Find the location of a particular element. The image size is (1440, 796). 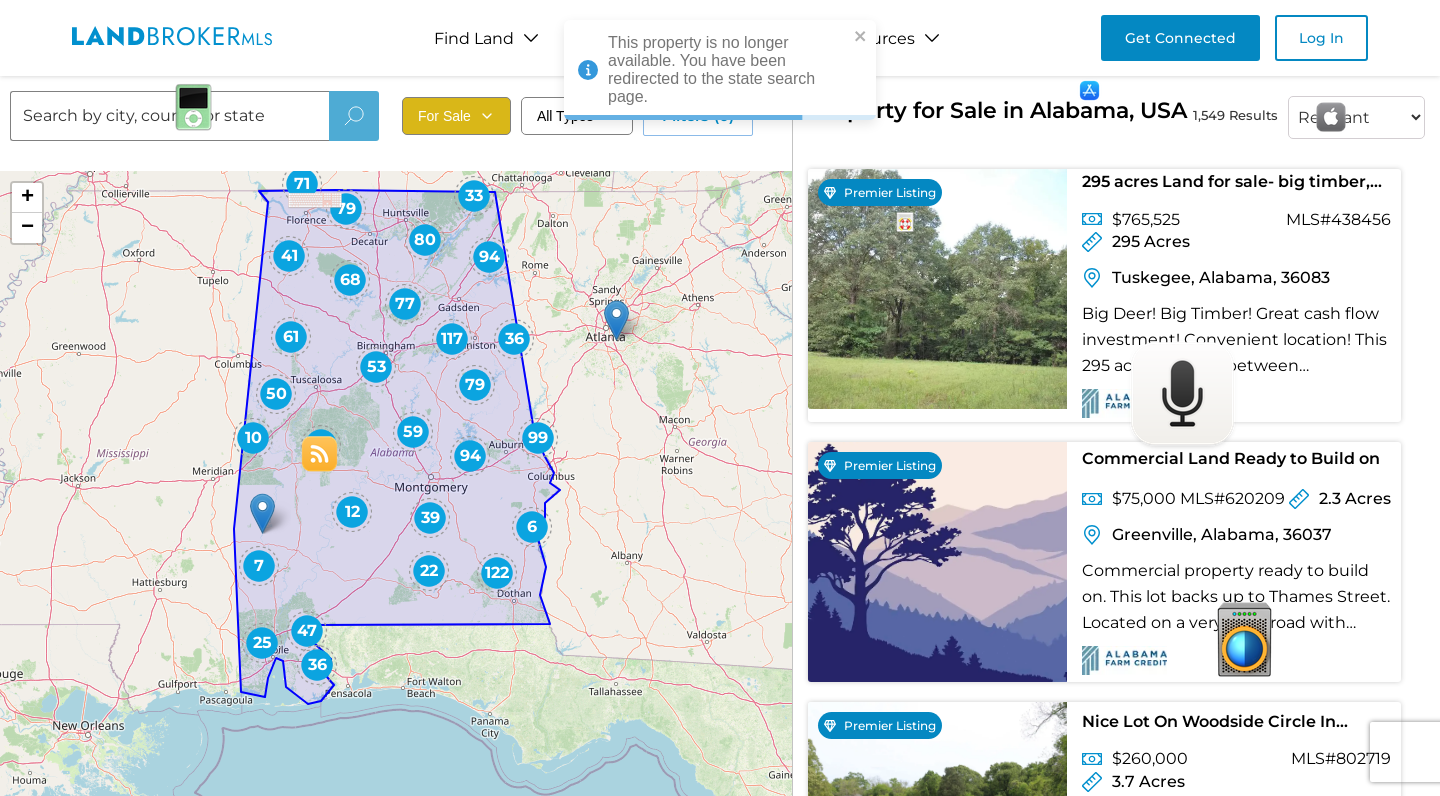

access RAID 1 storage configuration is located at coordinates (1244, 639).